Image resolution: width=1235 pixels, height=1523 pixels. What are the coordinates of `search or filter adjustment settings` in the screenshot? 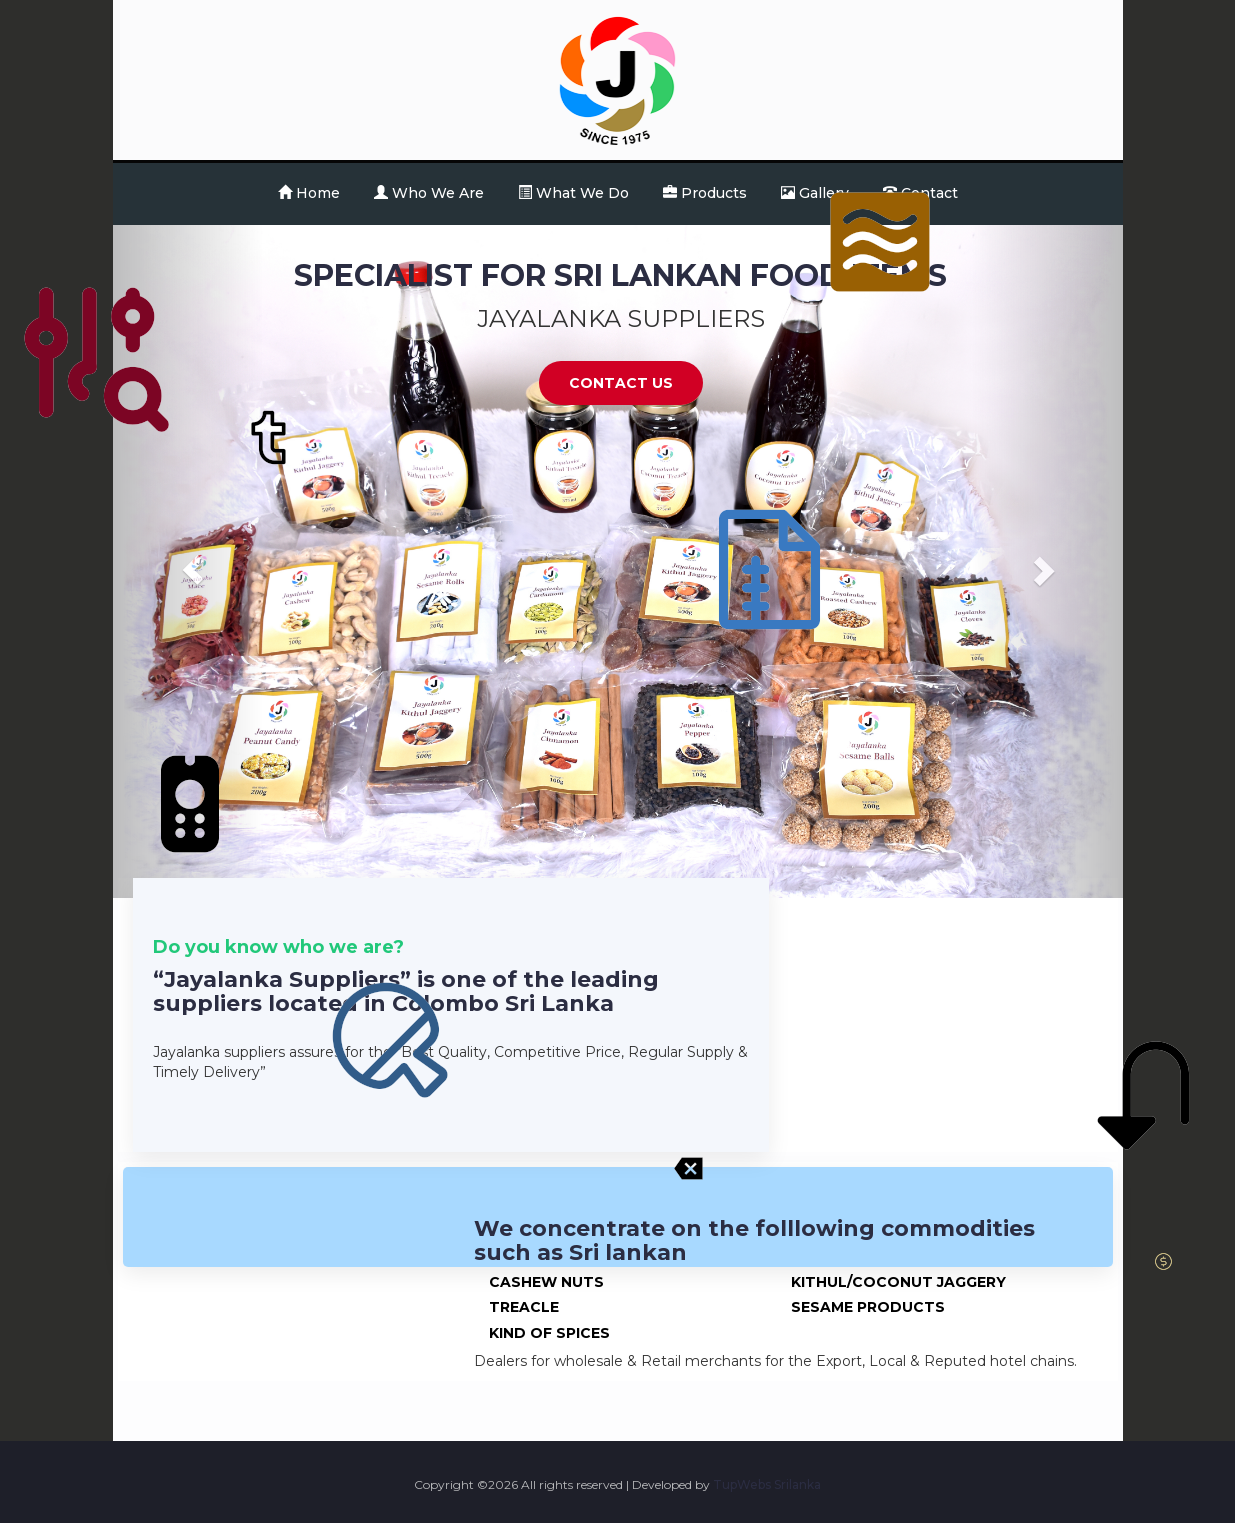 It's located at (89, 352).